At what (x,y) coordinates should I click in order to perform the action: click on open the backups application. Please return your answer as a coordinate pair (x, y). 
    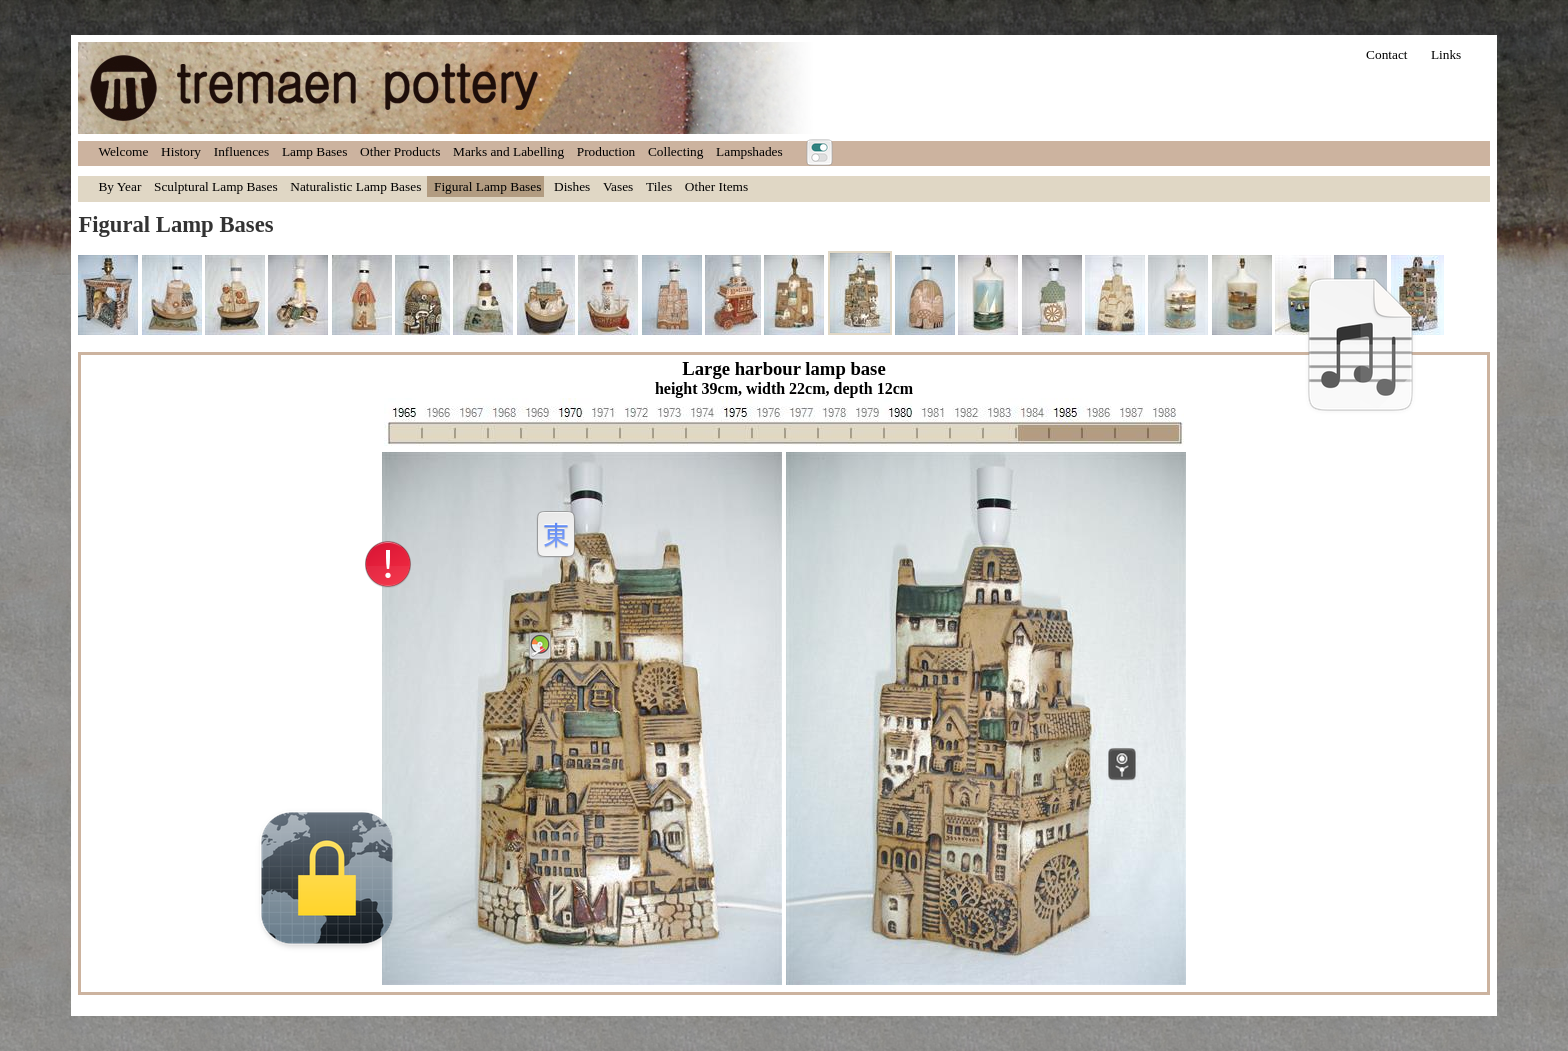
    Looking at the image, I should click on (1122, 764).